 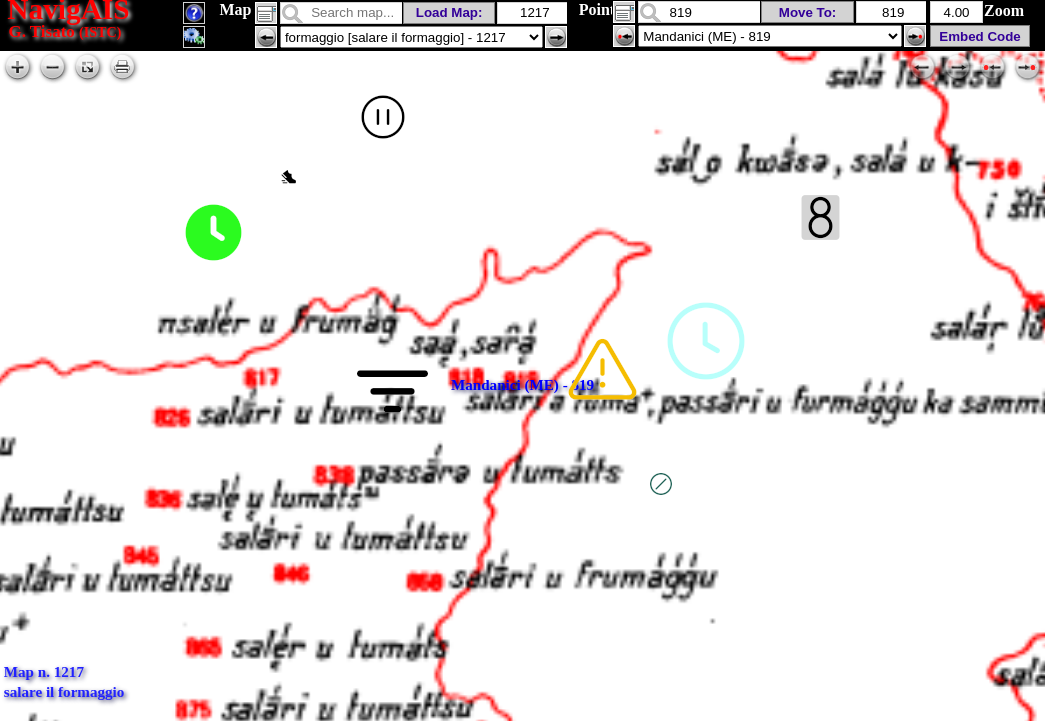 What do you see at coordinates (602, 368) in the screenshot?
I see `indicates a warning or caution state` at bounding box center [602, 368].